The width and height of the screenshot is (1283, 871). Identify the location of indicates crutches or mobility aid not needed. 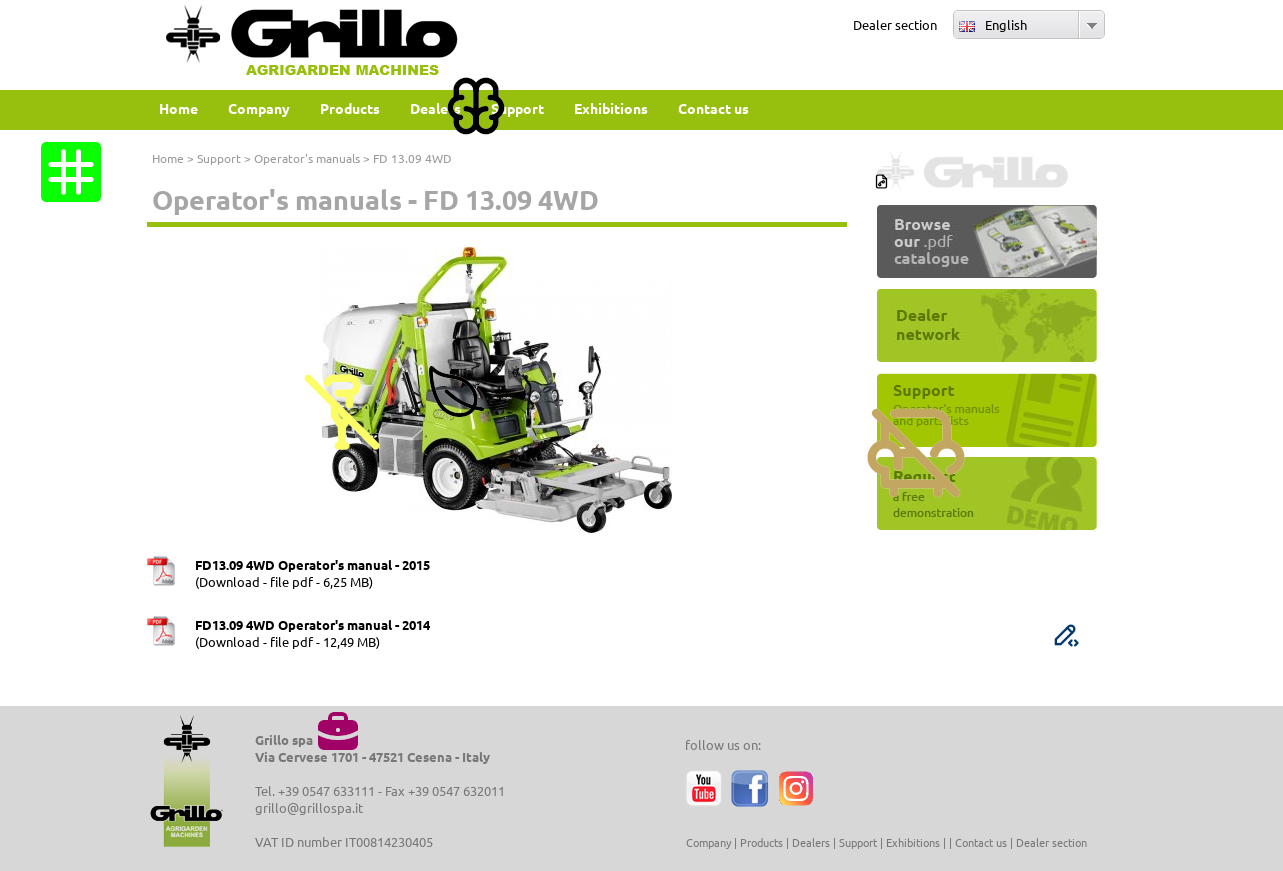
(342, 412).